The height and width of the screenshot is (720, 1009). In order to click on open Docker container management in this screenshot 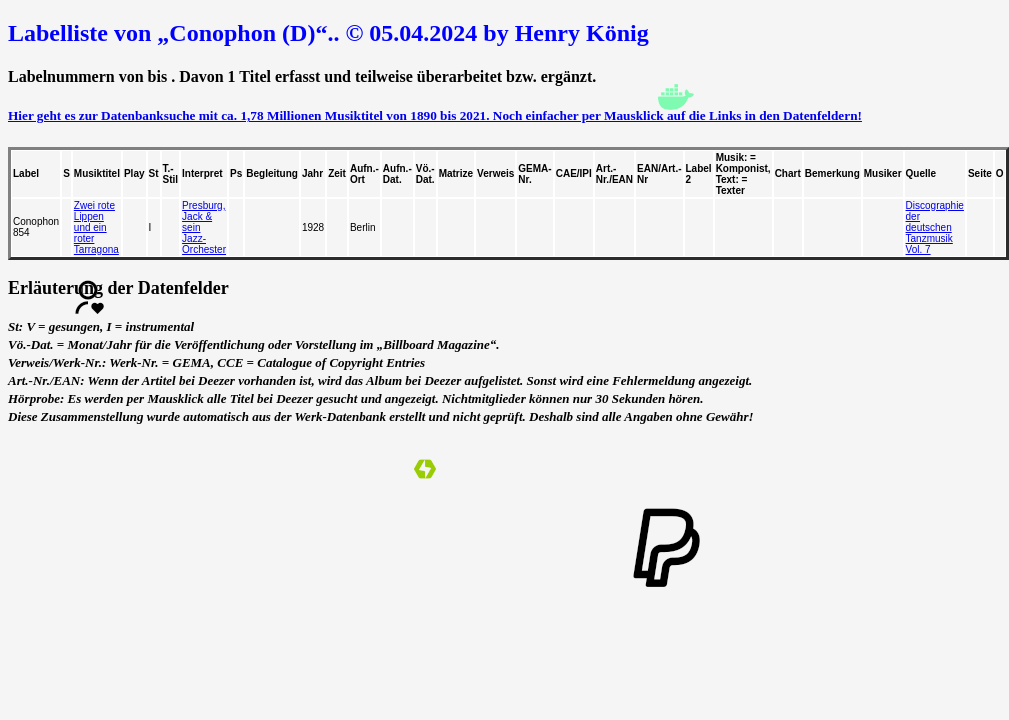, I will do `click(676, 97)`.